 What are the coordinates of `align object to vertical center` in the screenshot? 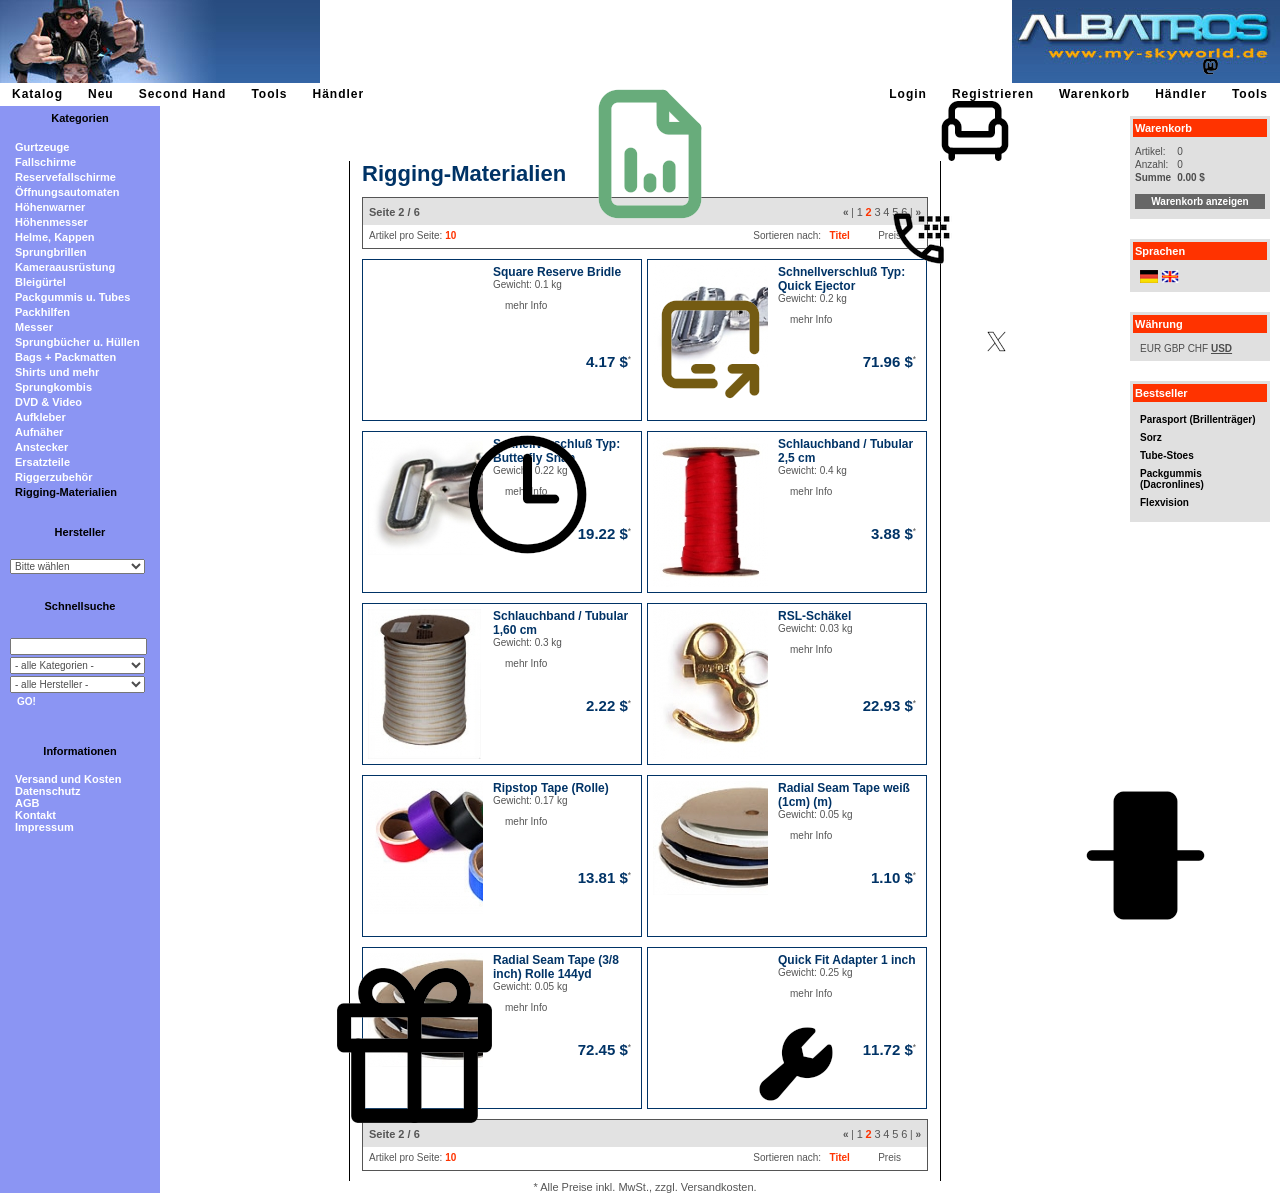 It's located at (1145, 855).